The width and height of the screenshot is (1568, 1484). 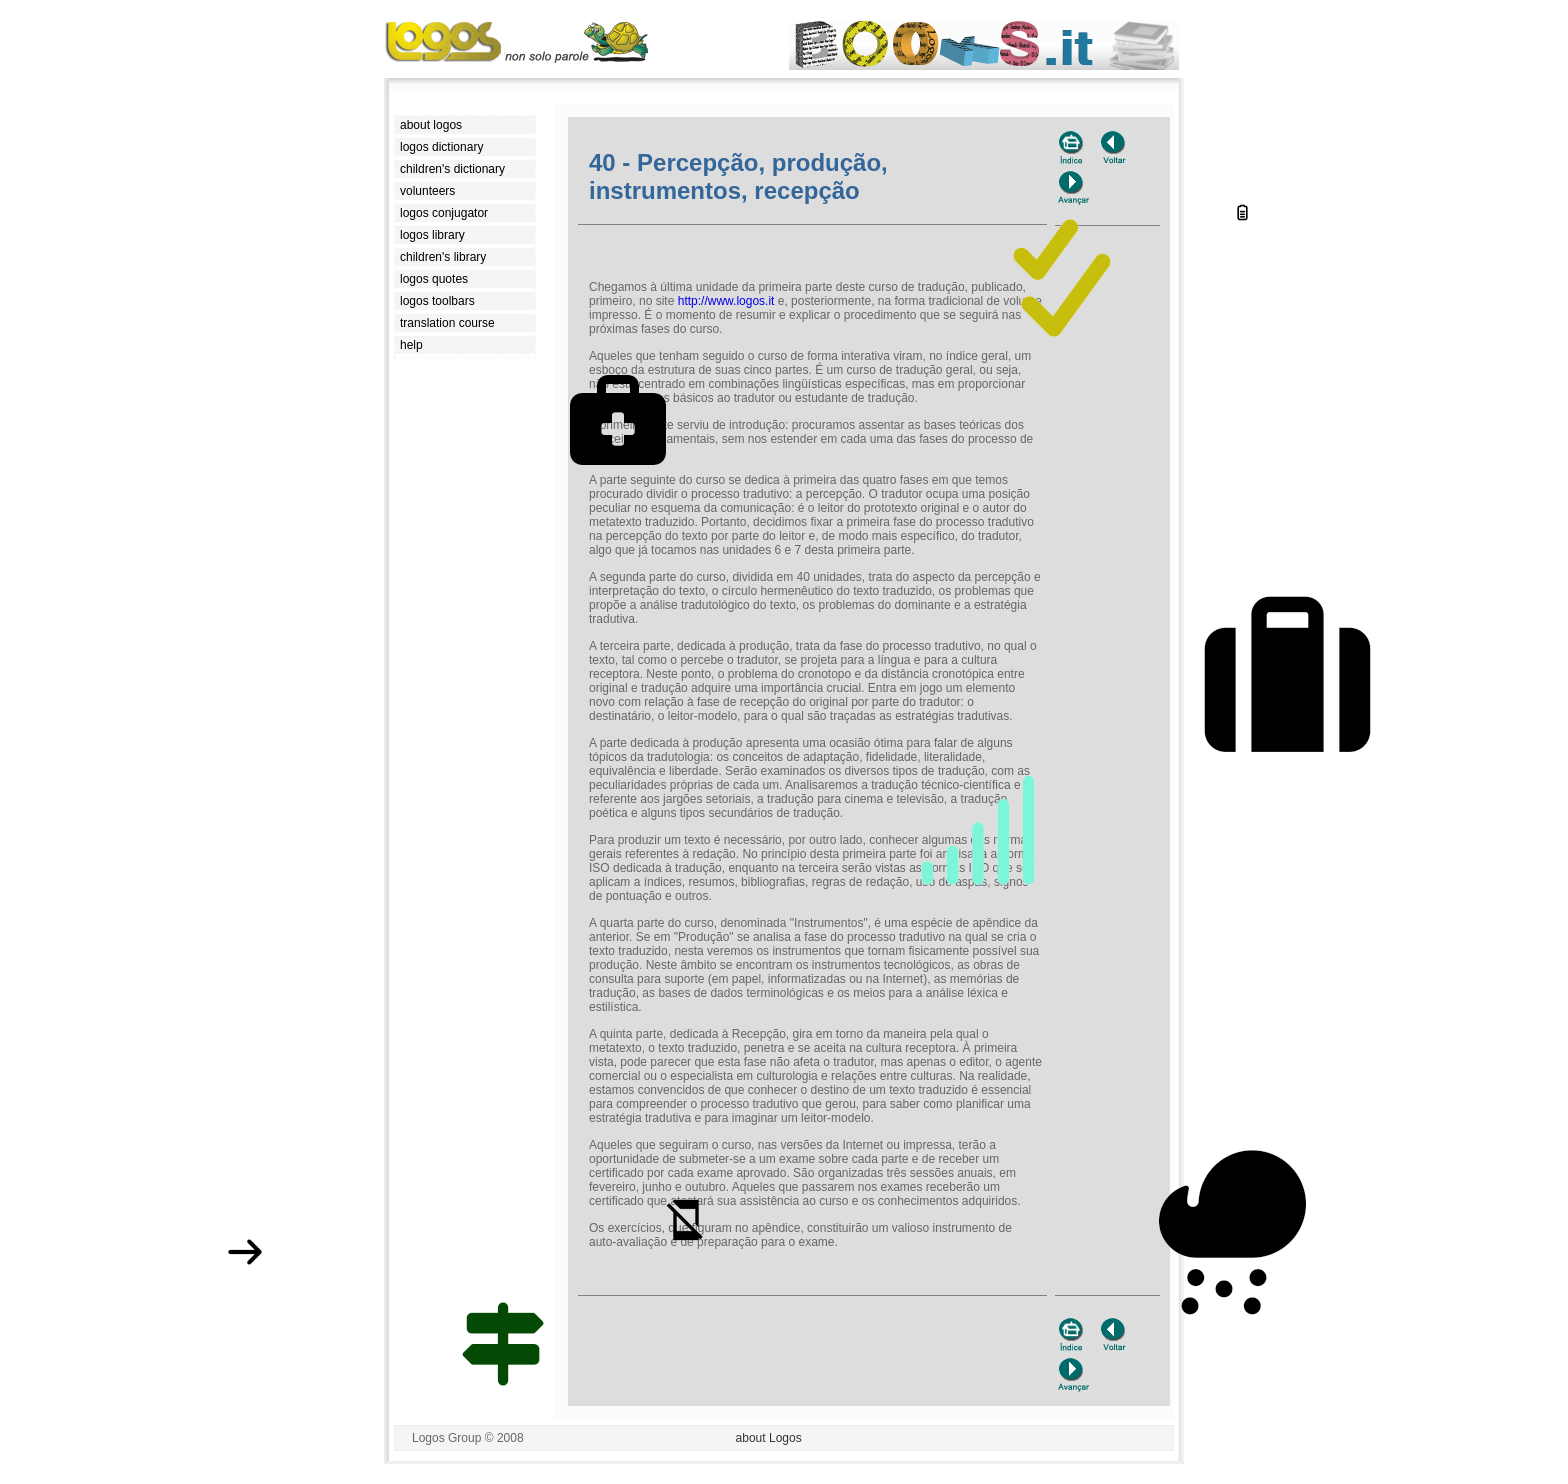 I want to click on battery level indicator showing medium charge, so click(x=1242, y=212).